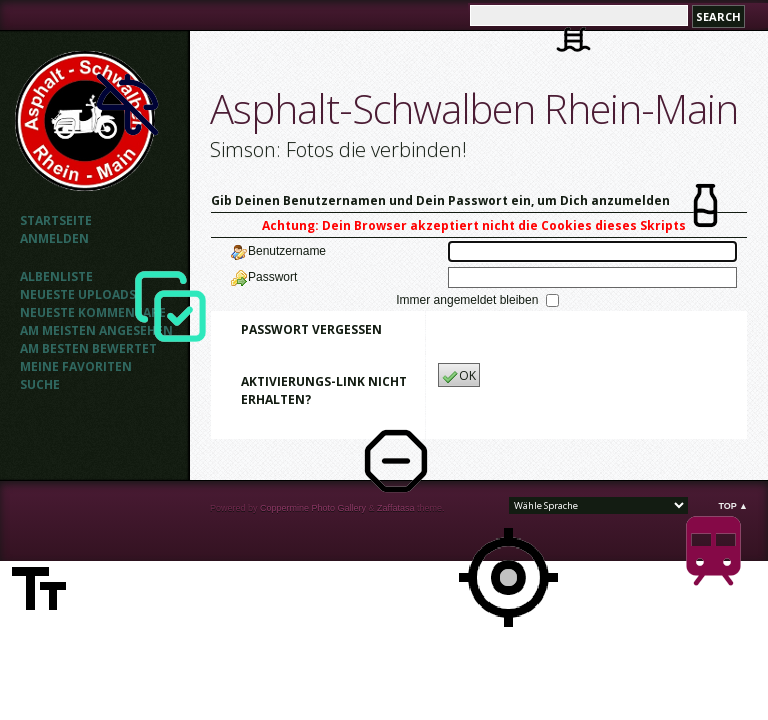 This screenshot has width=768, height=720. Describe the element at coordinates (170, 306) in the screenshot. I see `content copied to clipboard successfully` at that location.